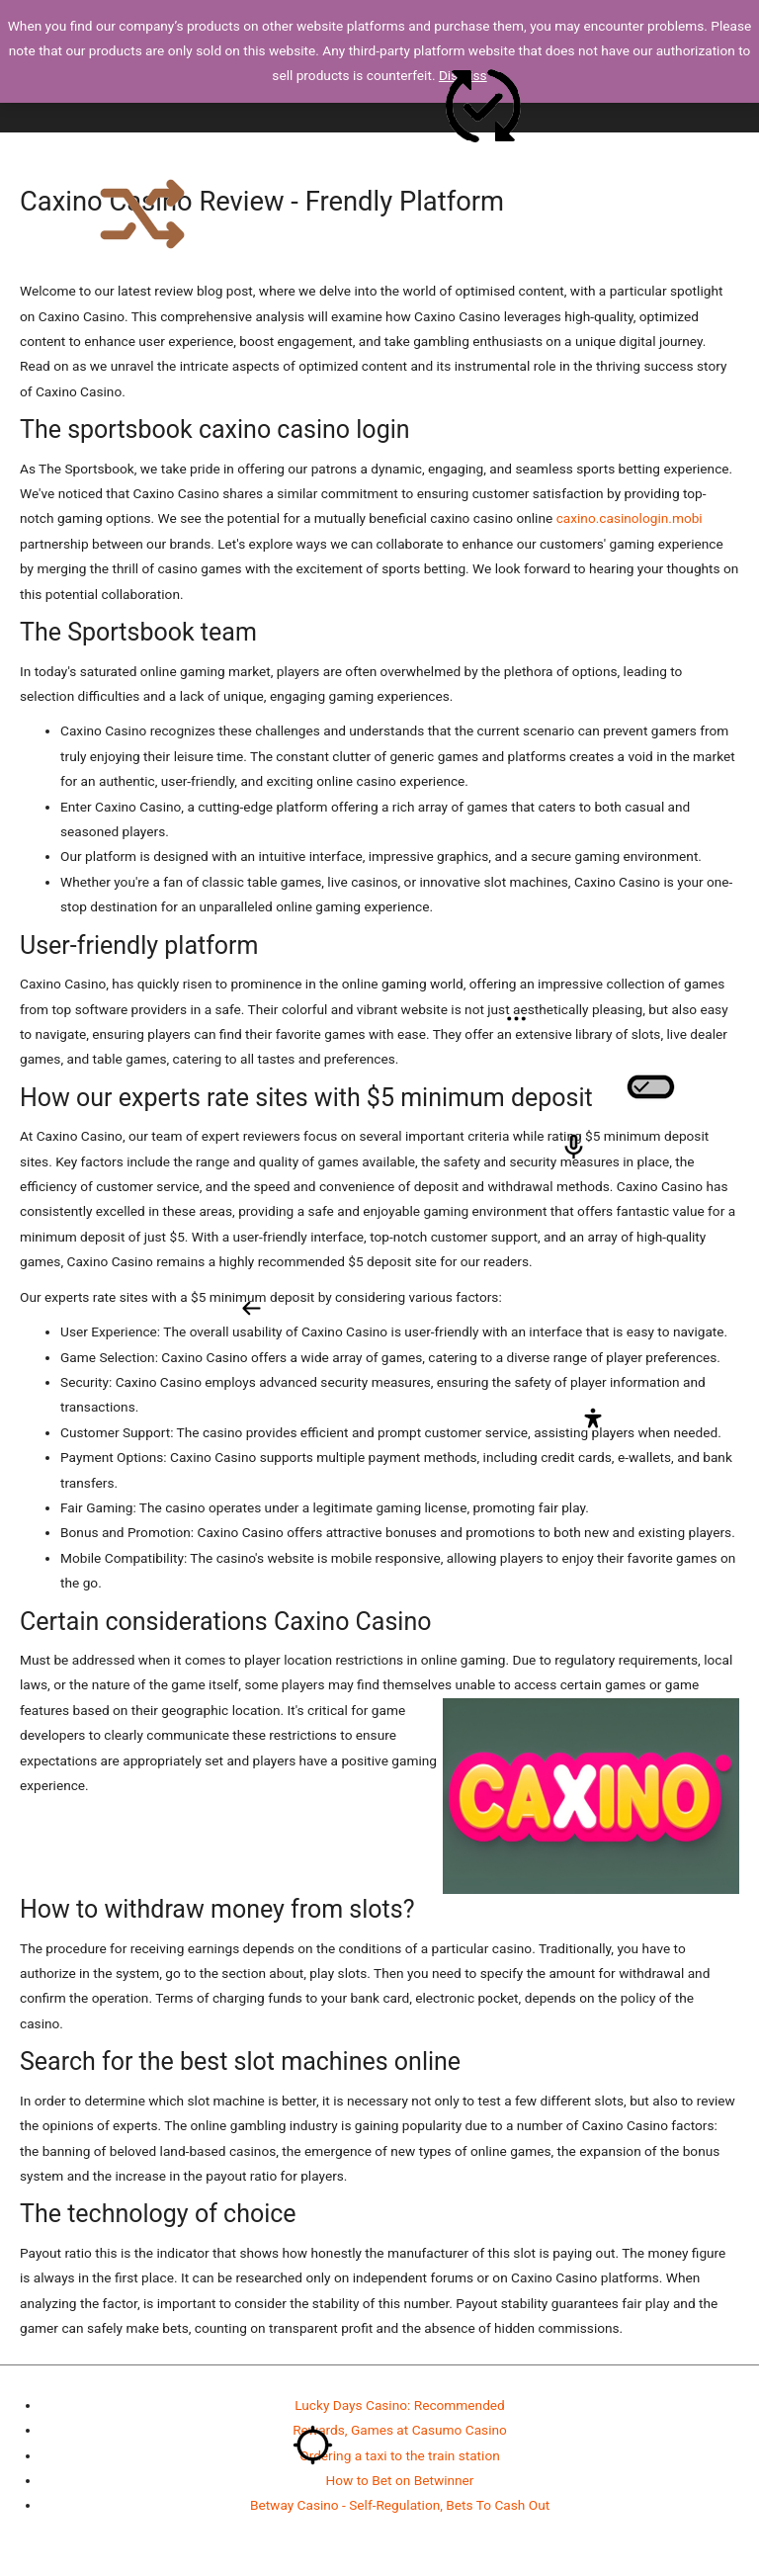 The image size is (759, 2576). What do you see at coordinates (483, 106) in the screenshot?
I see `sync or publish changes` at bounding box center [483, 106].